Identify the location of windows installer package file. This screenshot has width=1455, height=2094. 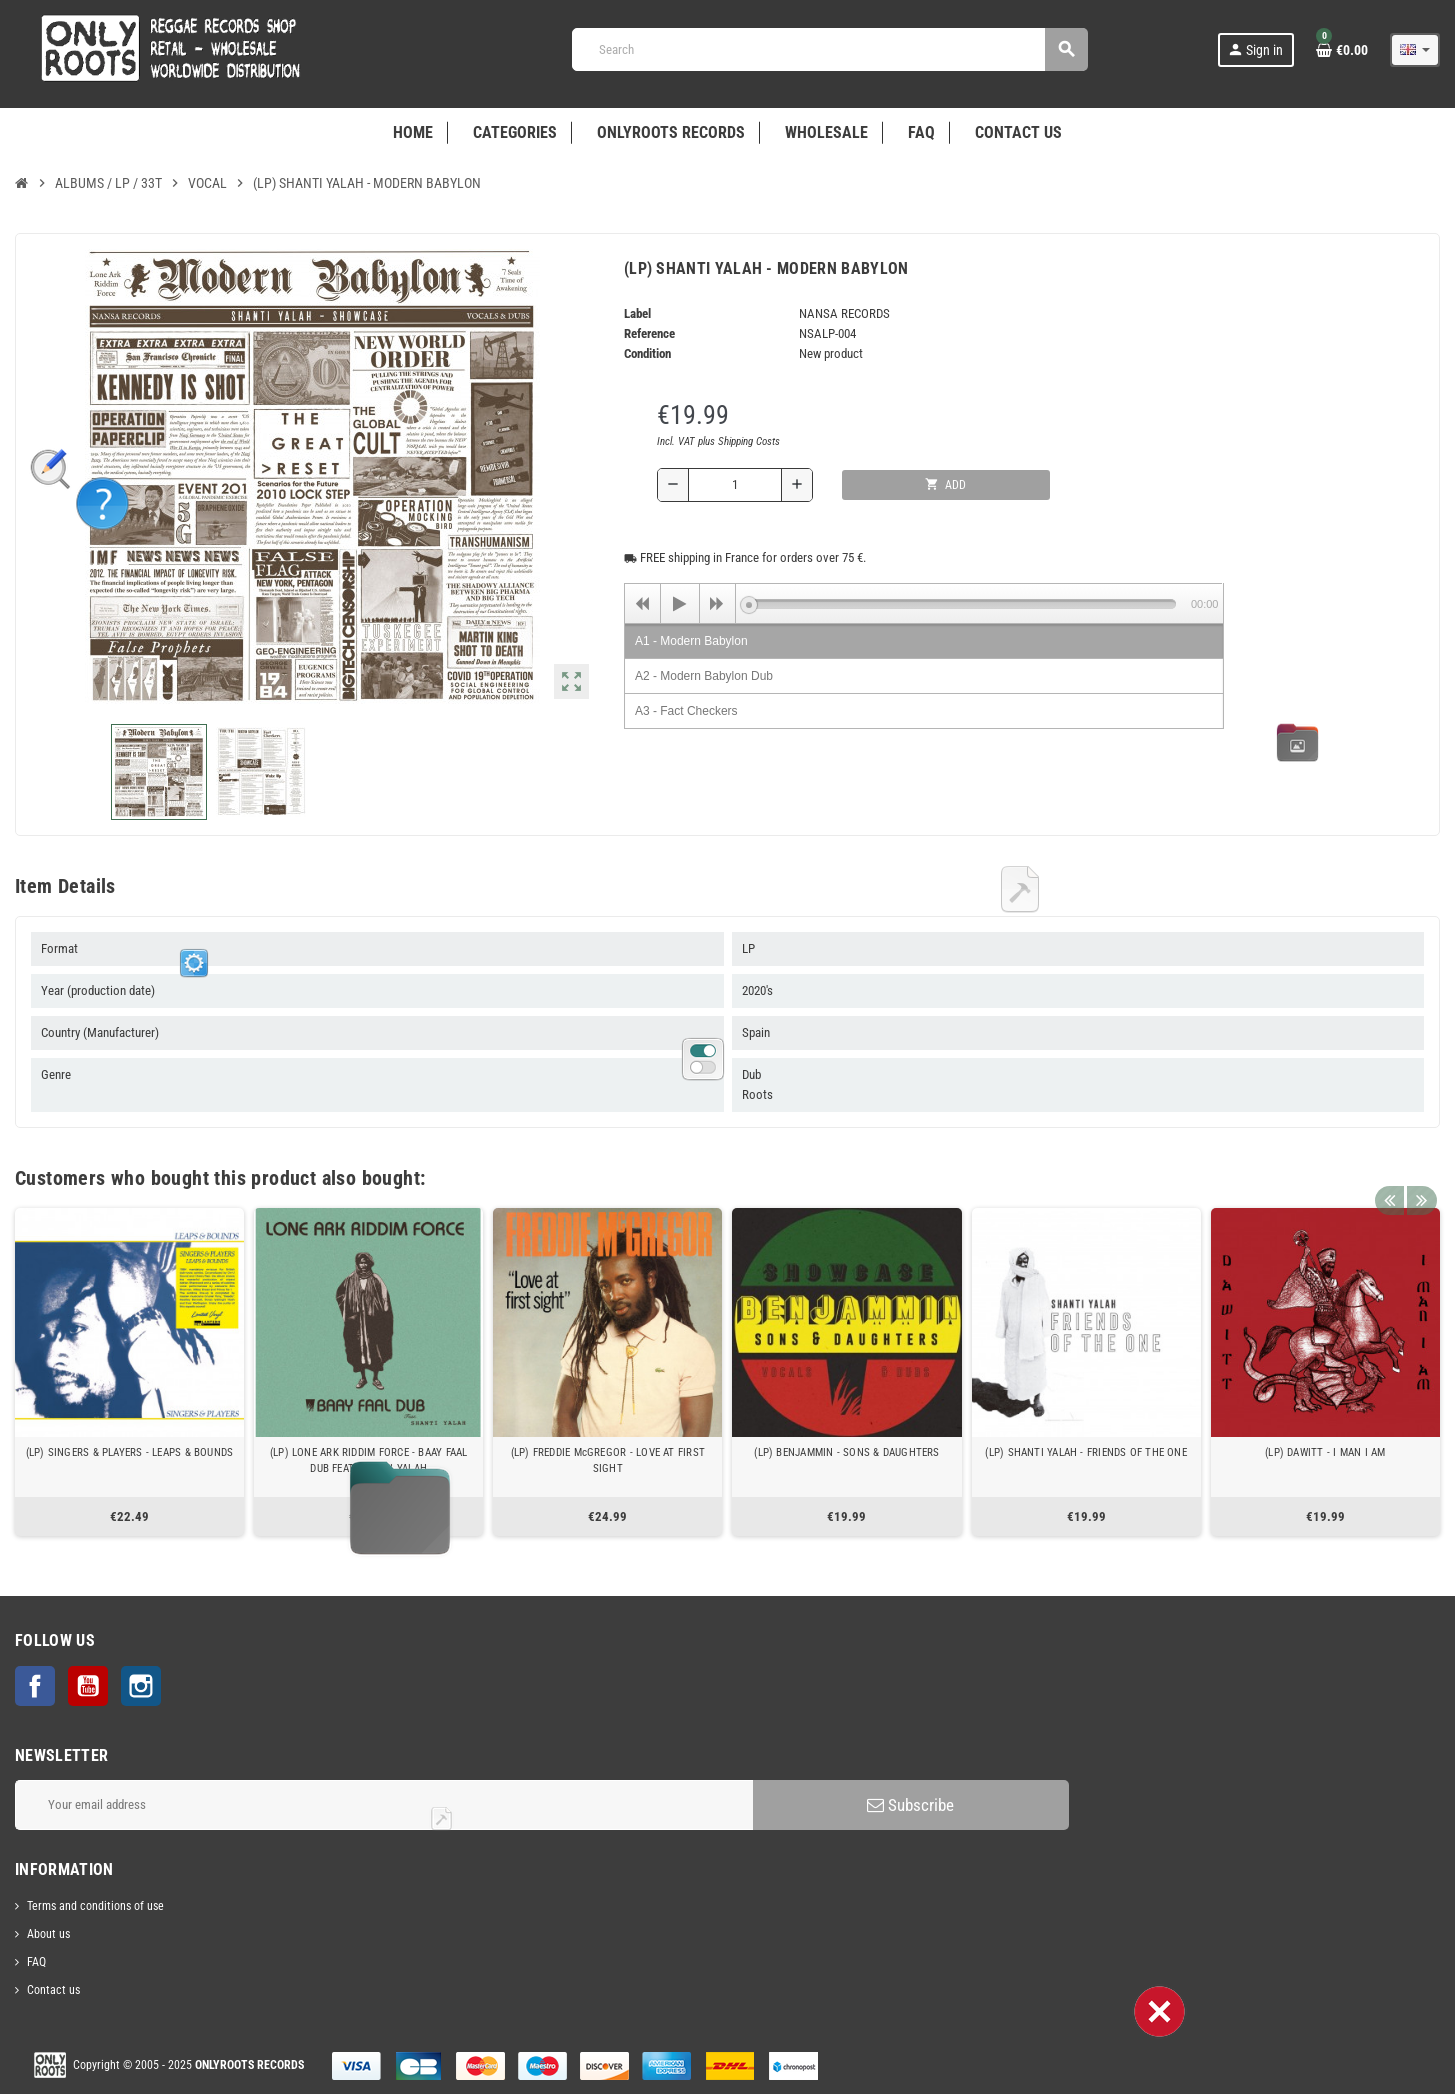
(194, 963).